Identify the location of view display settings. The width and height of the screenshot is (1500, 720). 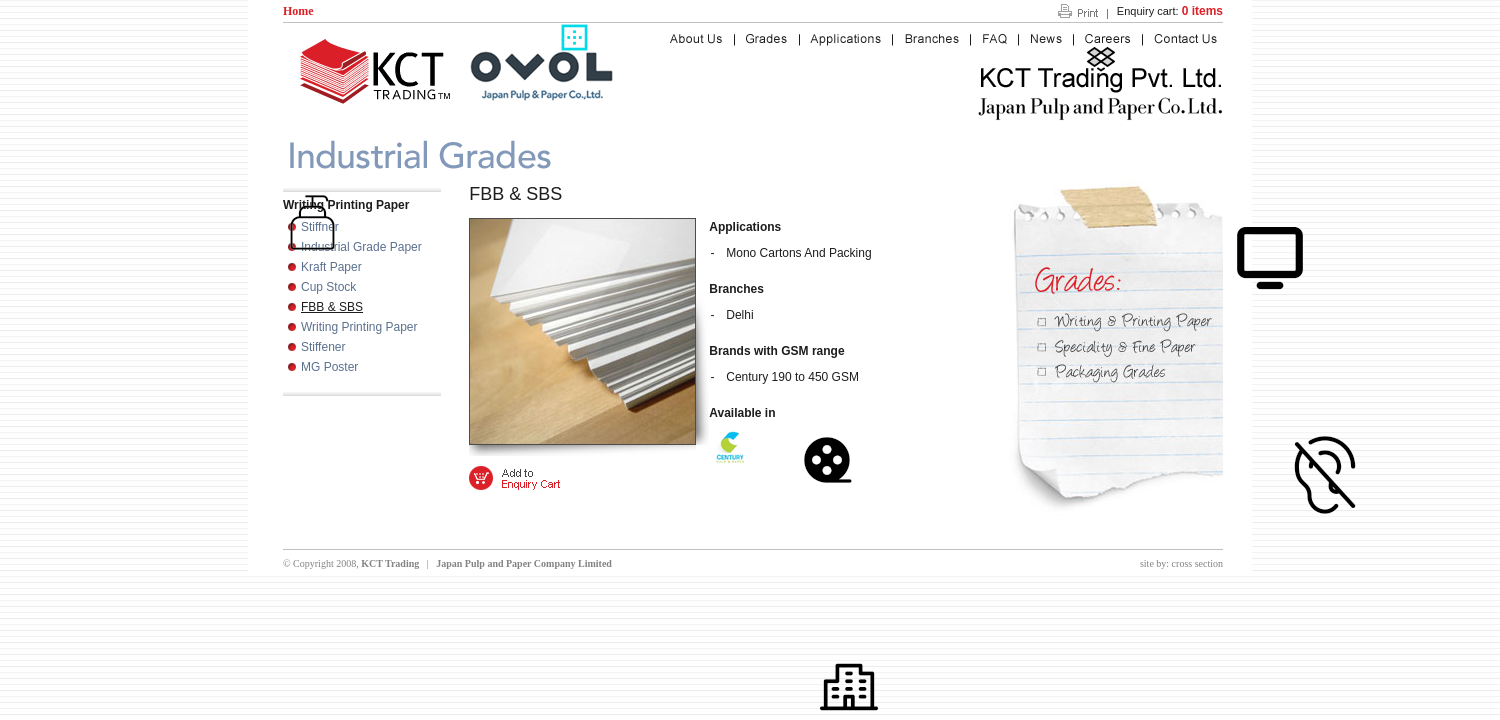
(1270, 255).